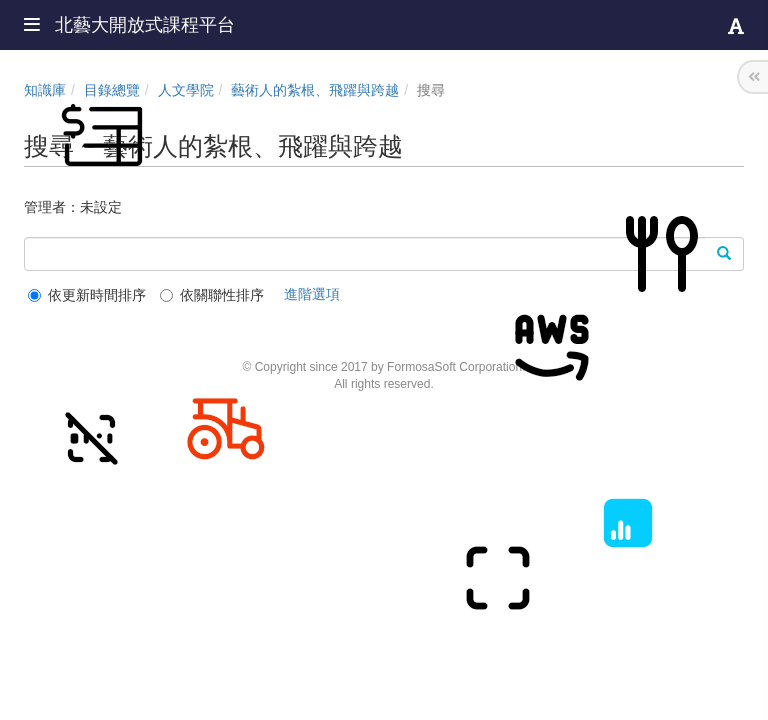 This screenshot has width=768, height=720. Describe the element at coordinates (91, 438) in the screenshot. I see `barcode scanning is disabled` at that location.